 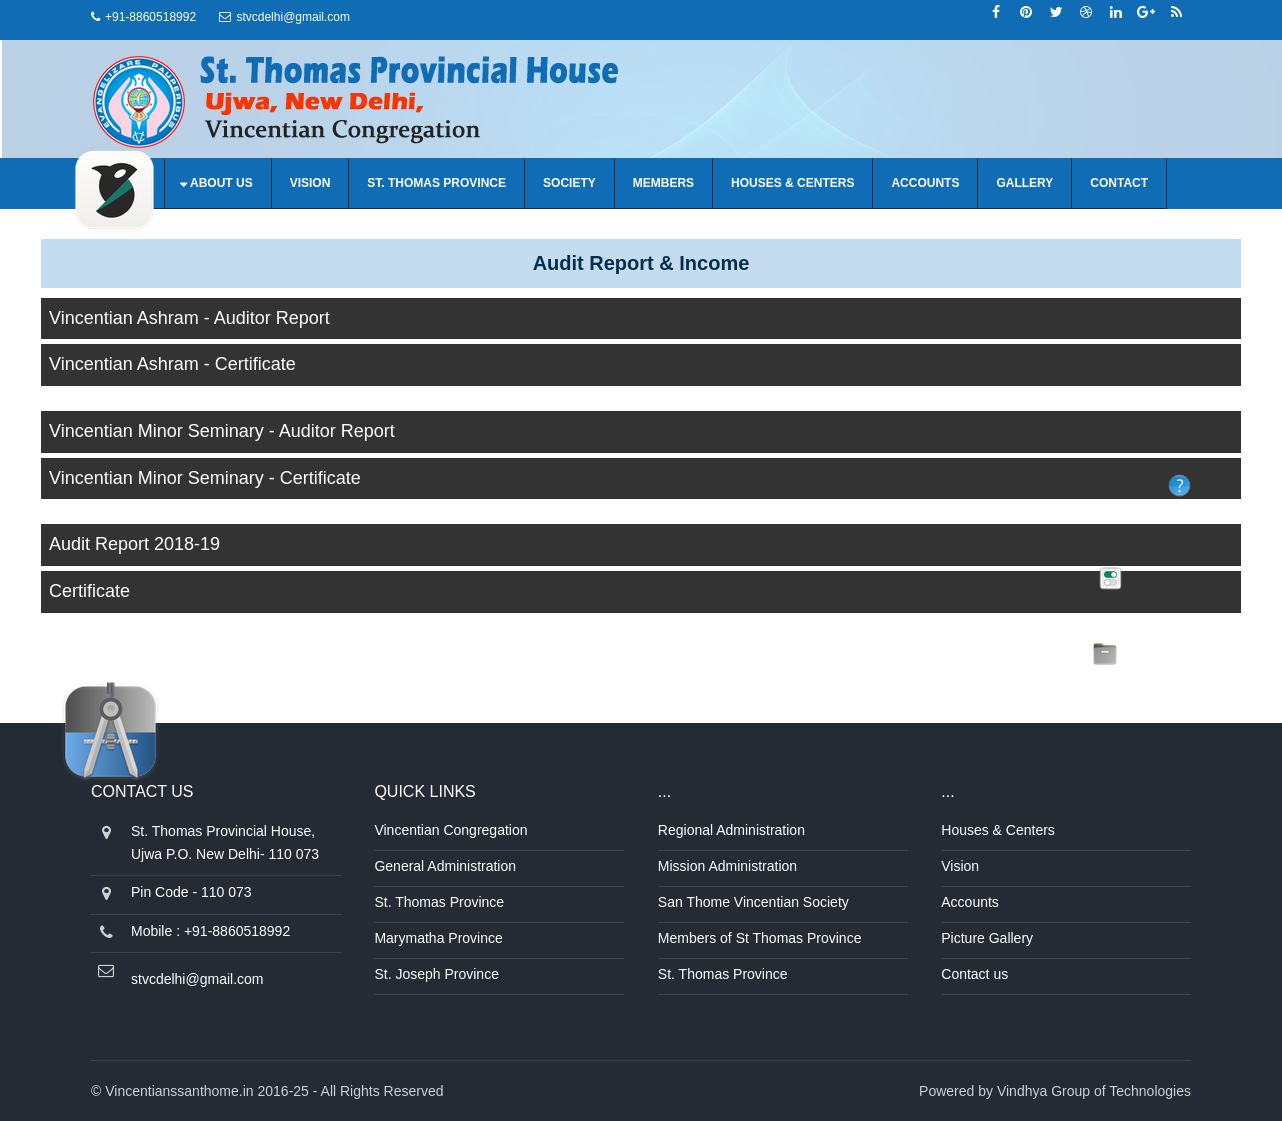 What do you see at coordinates (114, 189) in the screenshot?
I see `open orca slicer 3d printing software` at bounding box center [114, 189].